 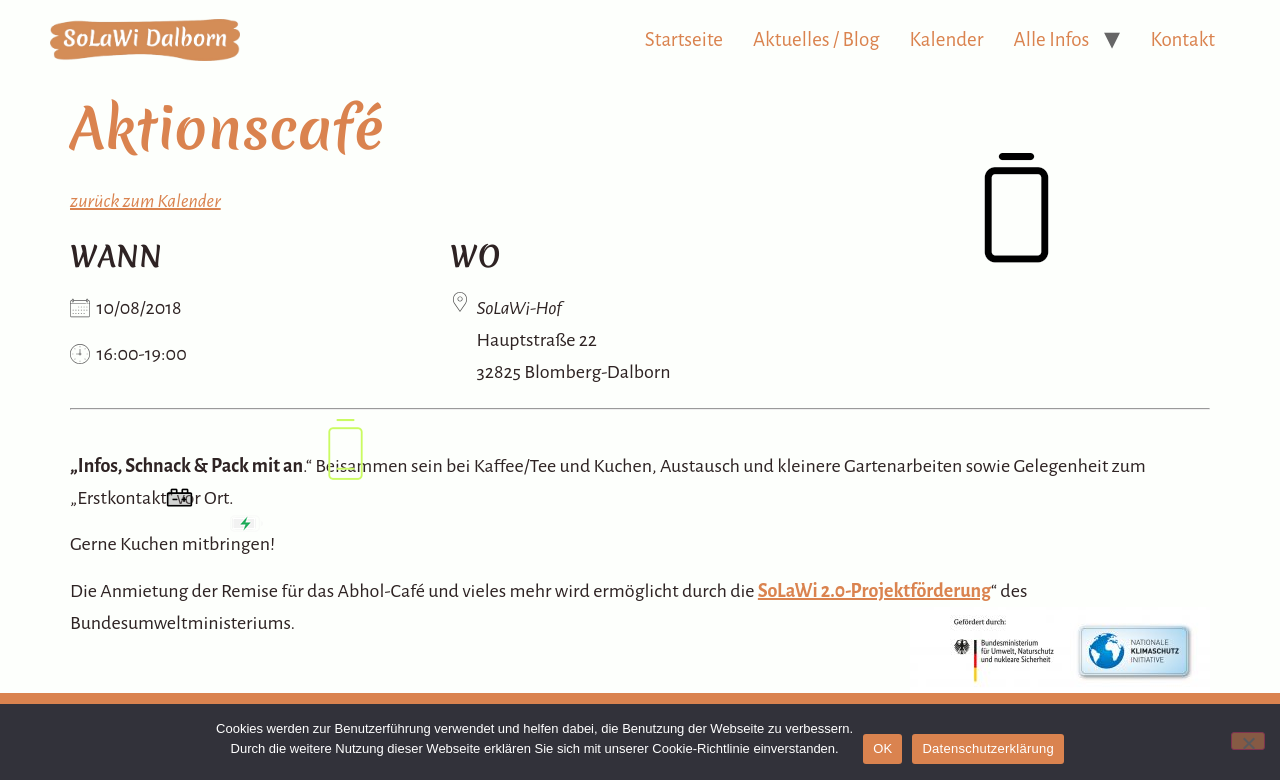 What do you see at coordinates (1016, 209) in the screenshot?
I see `indicates empty or depleted battery` at bounding box center [1016, 209].